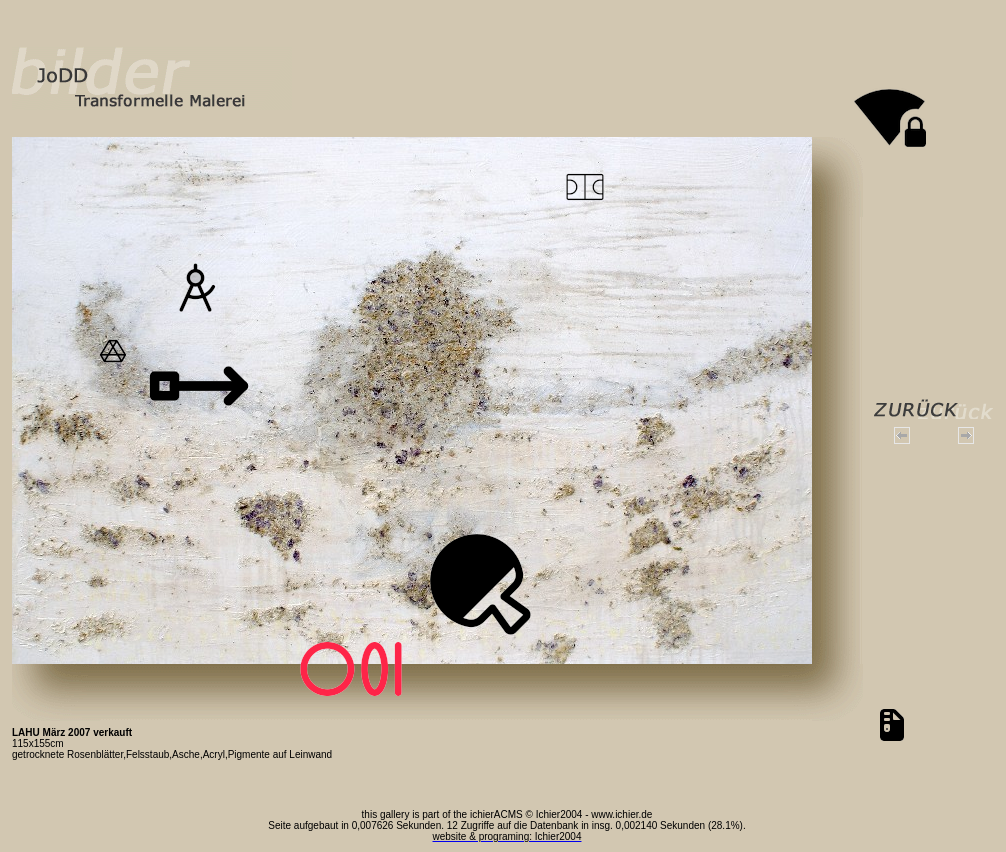 The width and height of the screenshot is (1006, 852). Describe the element at coordinates (113, 352) in the screenshot. I see `open Google Drive` at that location.